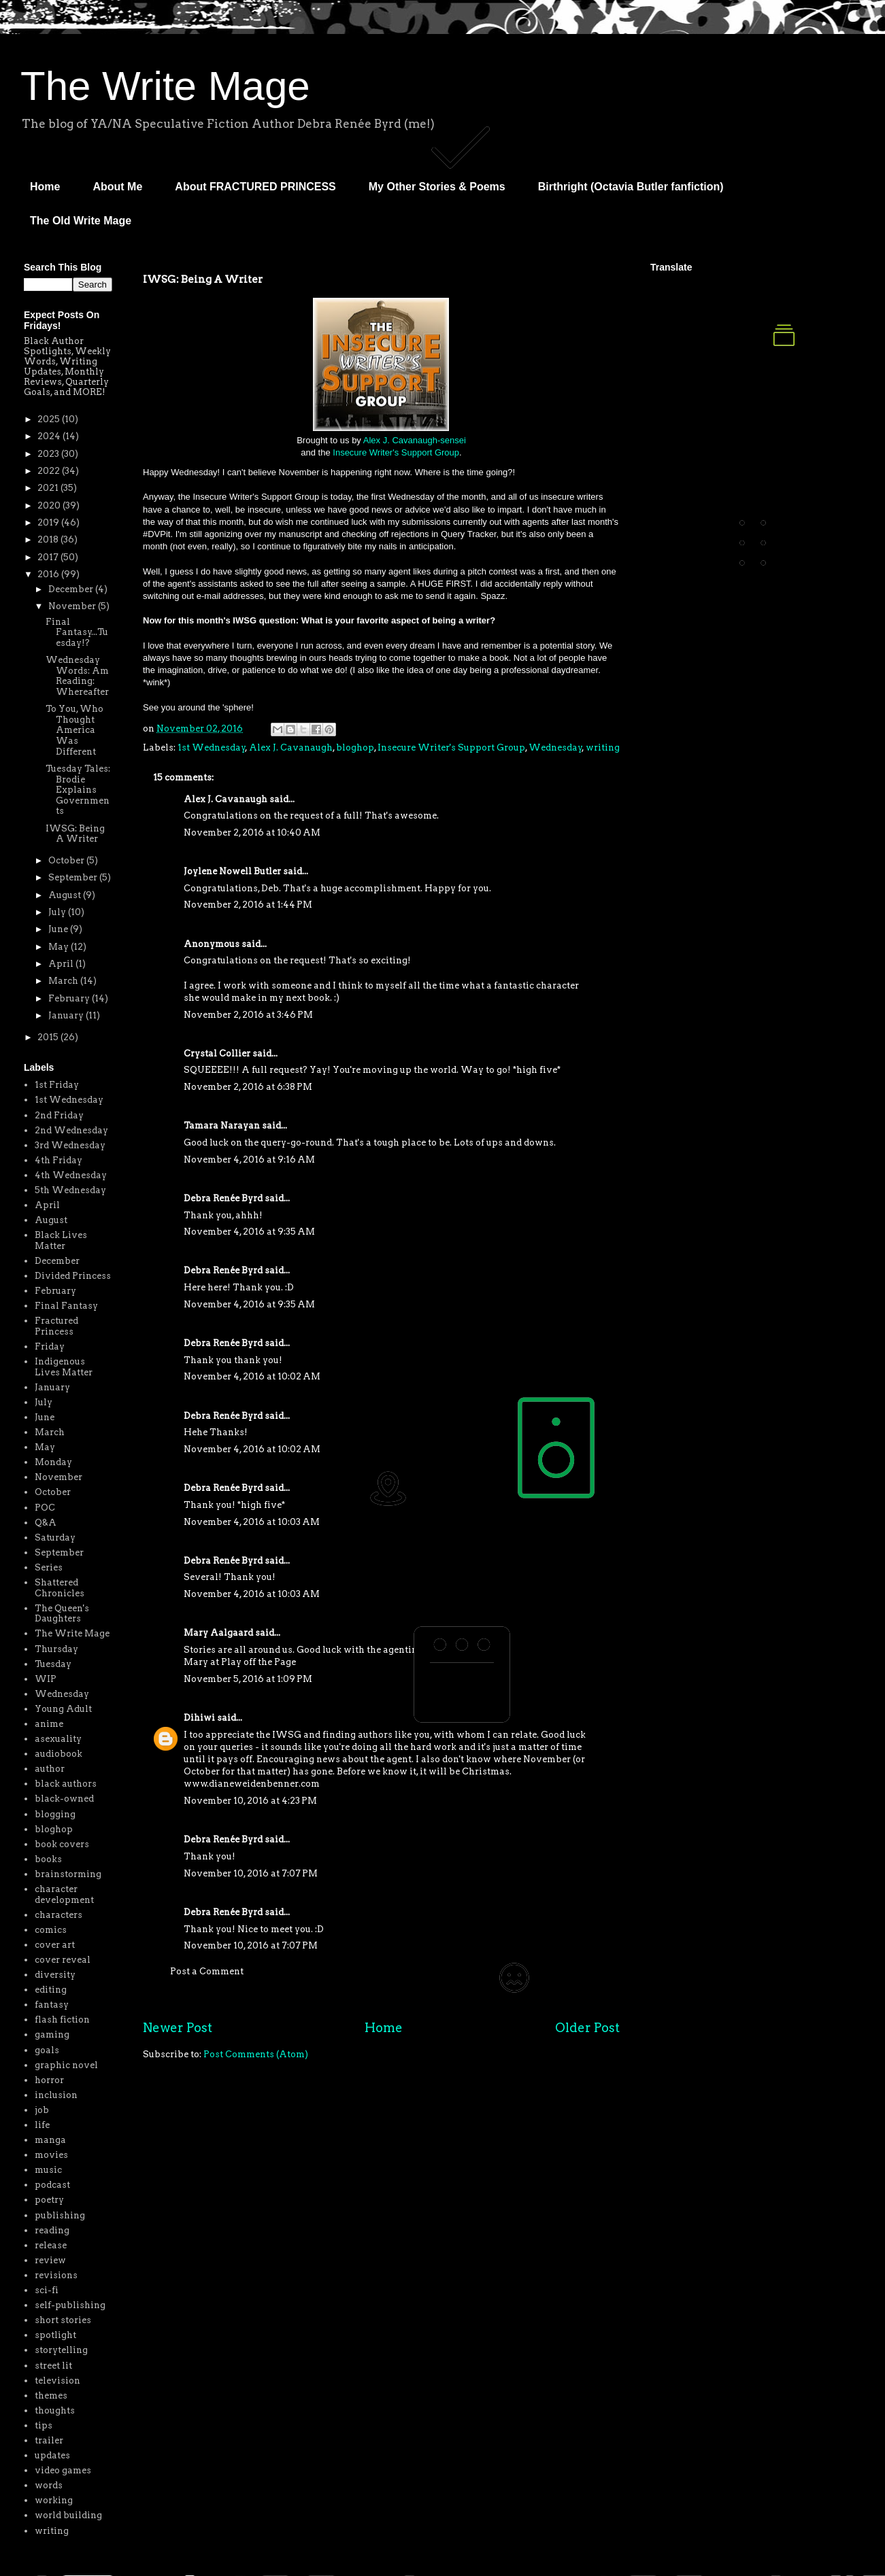 This screenshot has width=885, height=2576. I want to click on drag to reorder items in a list, so click(752, 543).